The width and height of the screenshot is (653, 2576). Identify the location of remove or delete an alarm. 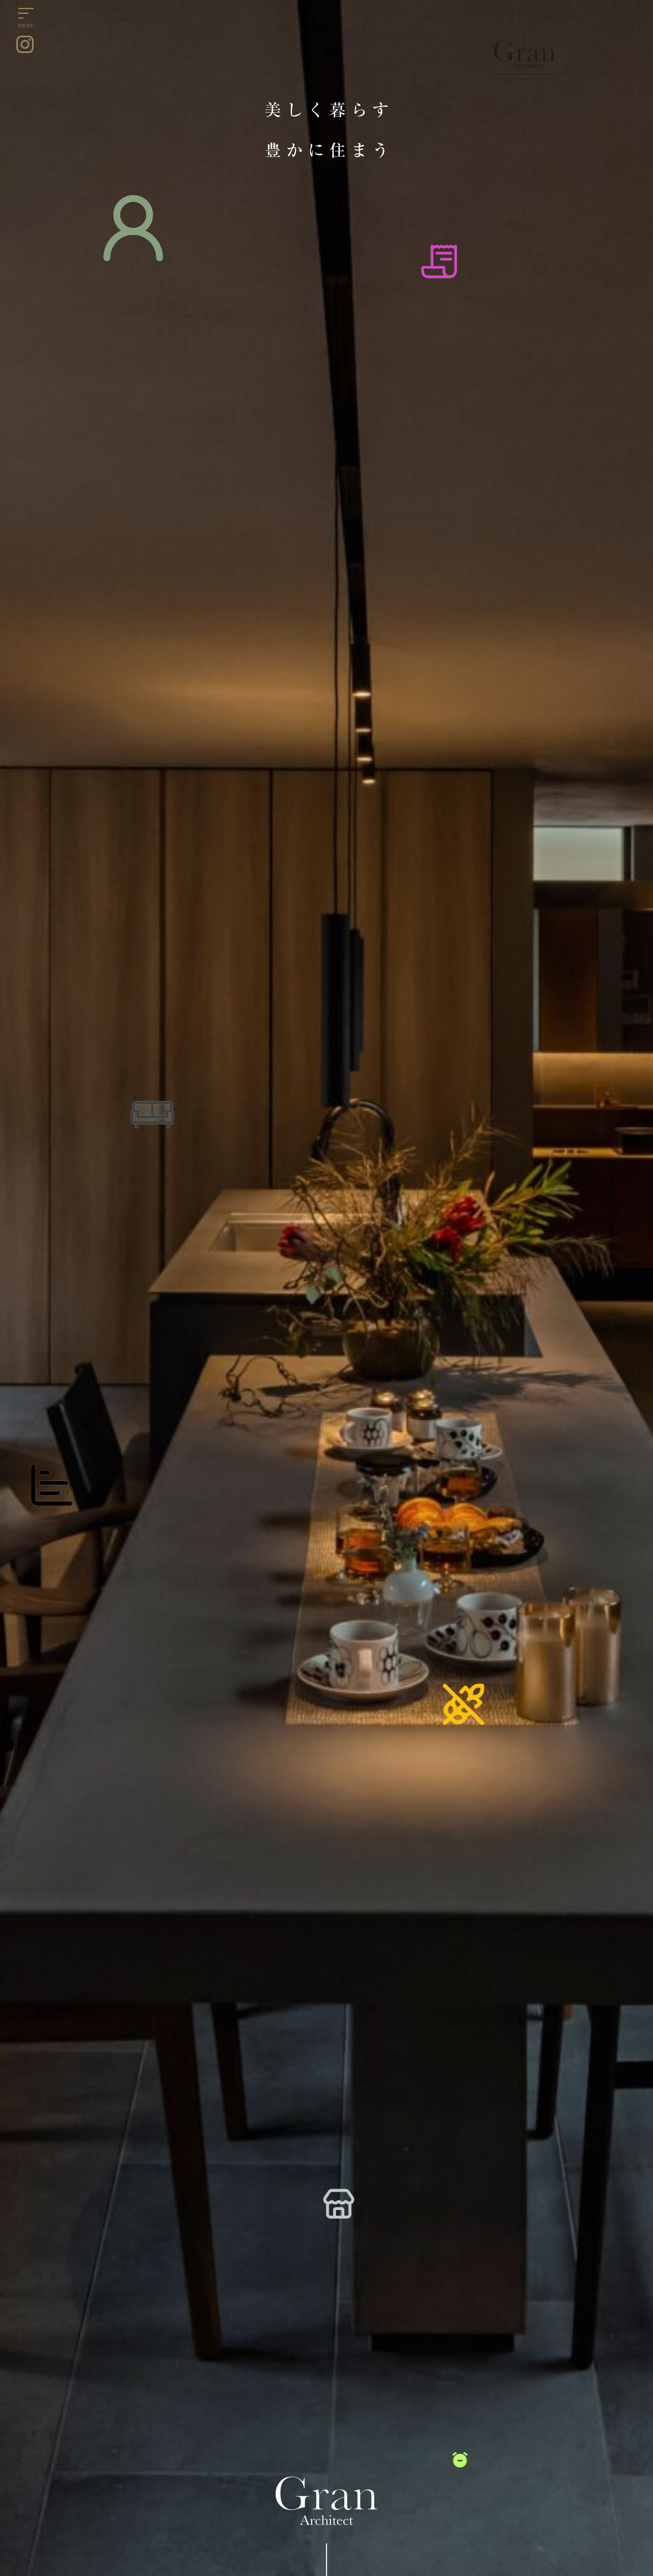
(460, 2460).